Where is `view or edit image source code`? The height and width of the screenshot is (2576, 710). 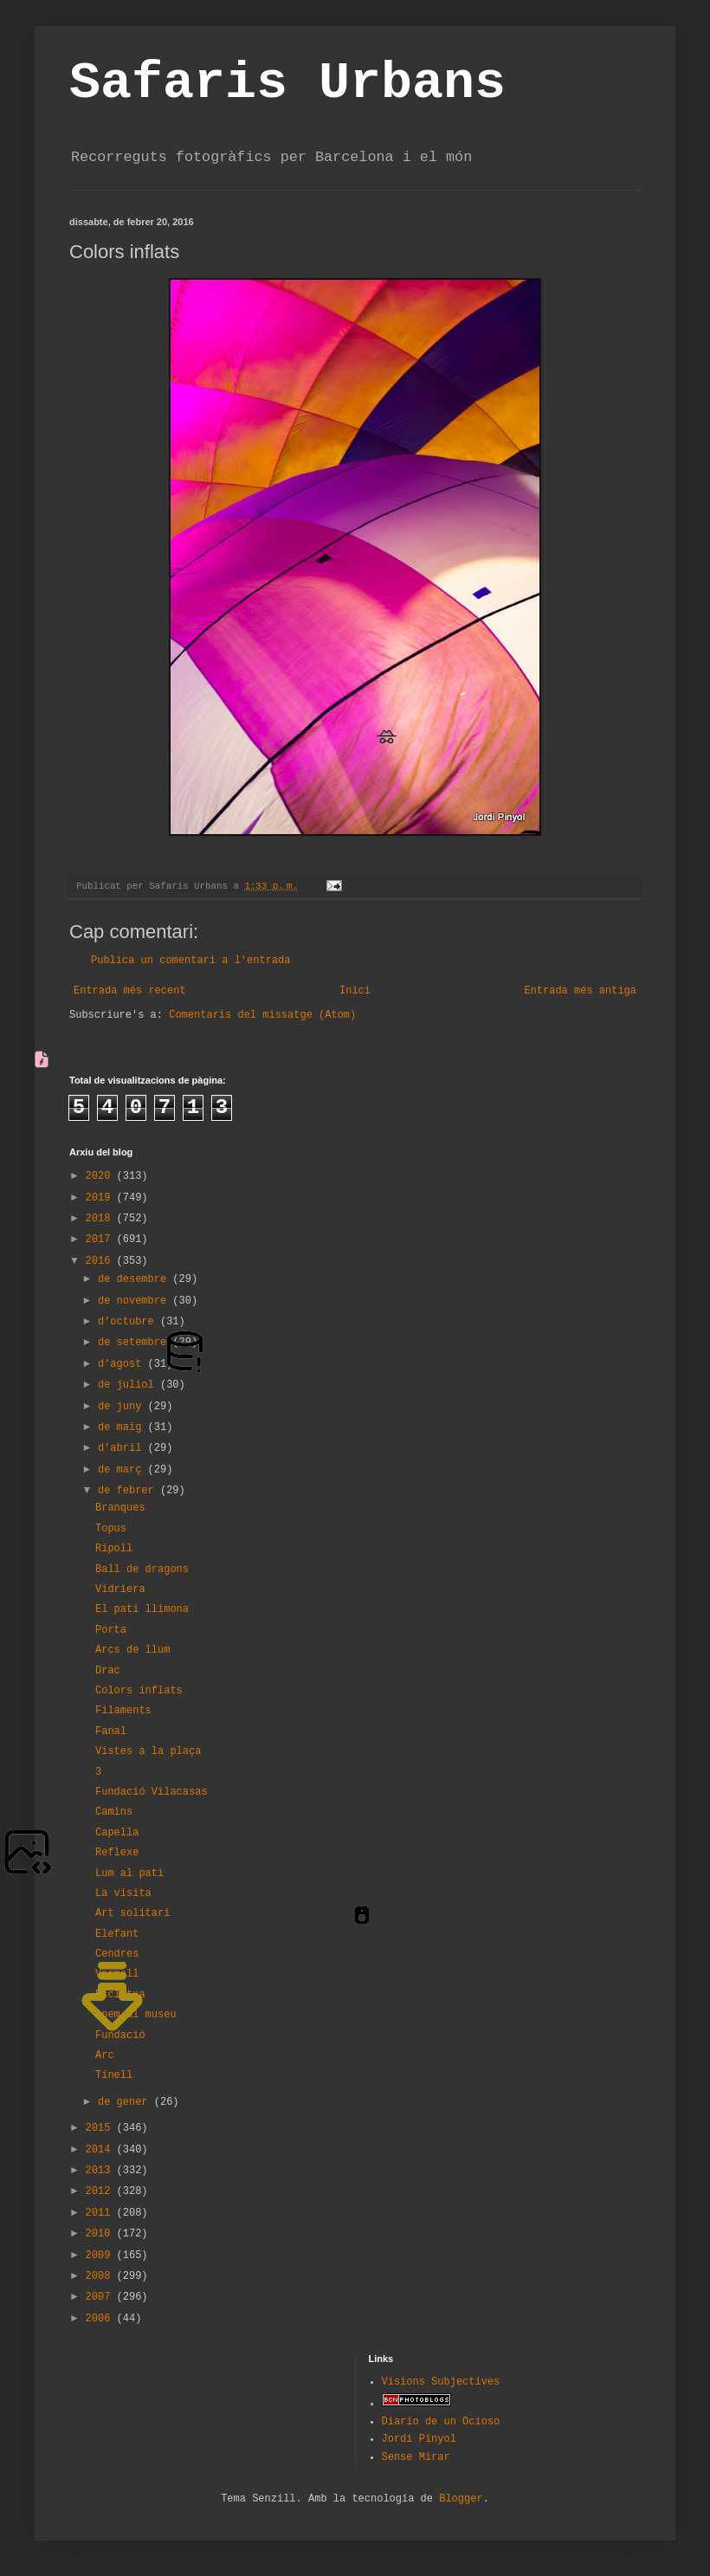
view or edit image source code is located at coordinates (27, 1852).